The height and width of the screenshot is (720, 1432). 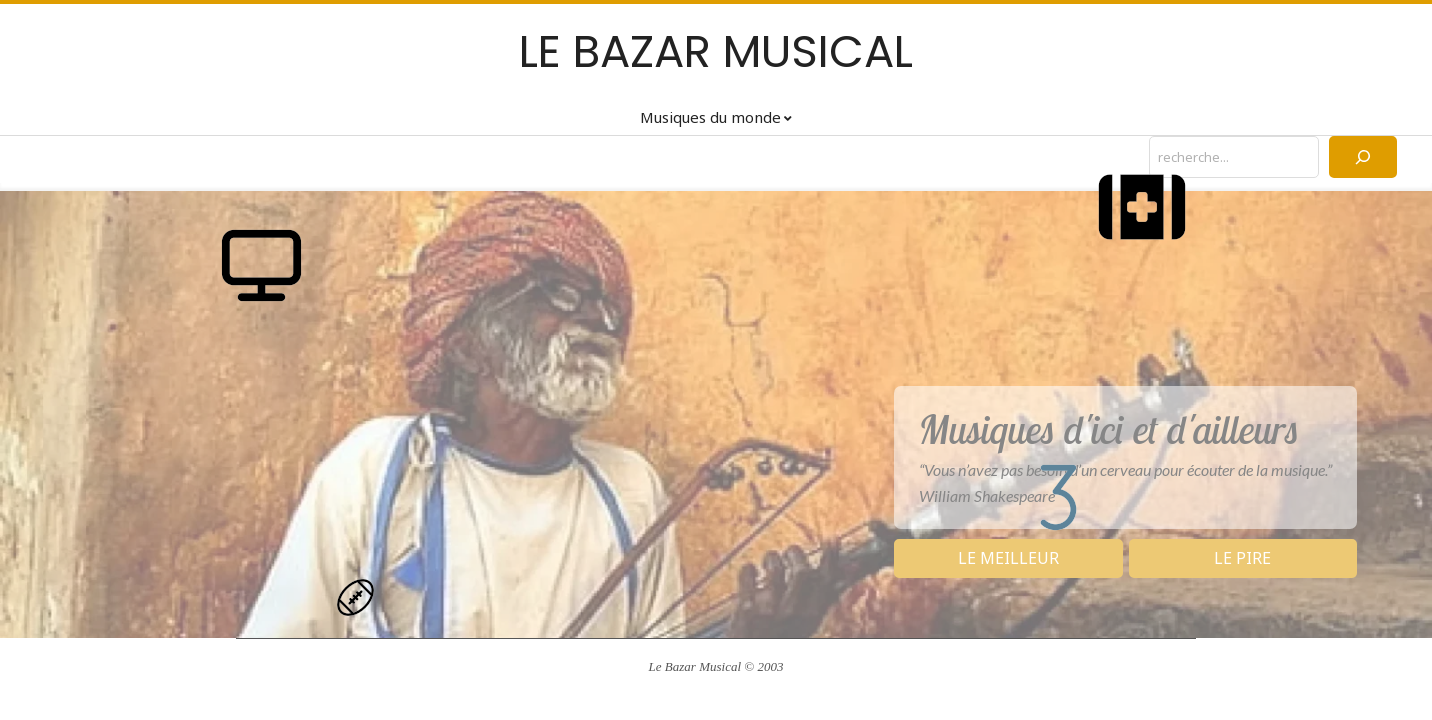 I want to click on access display settings, so click(x=261, y=265).